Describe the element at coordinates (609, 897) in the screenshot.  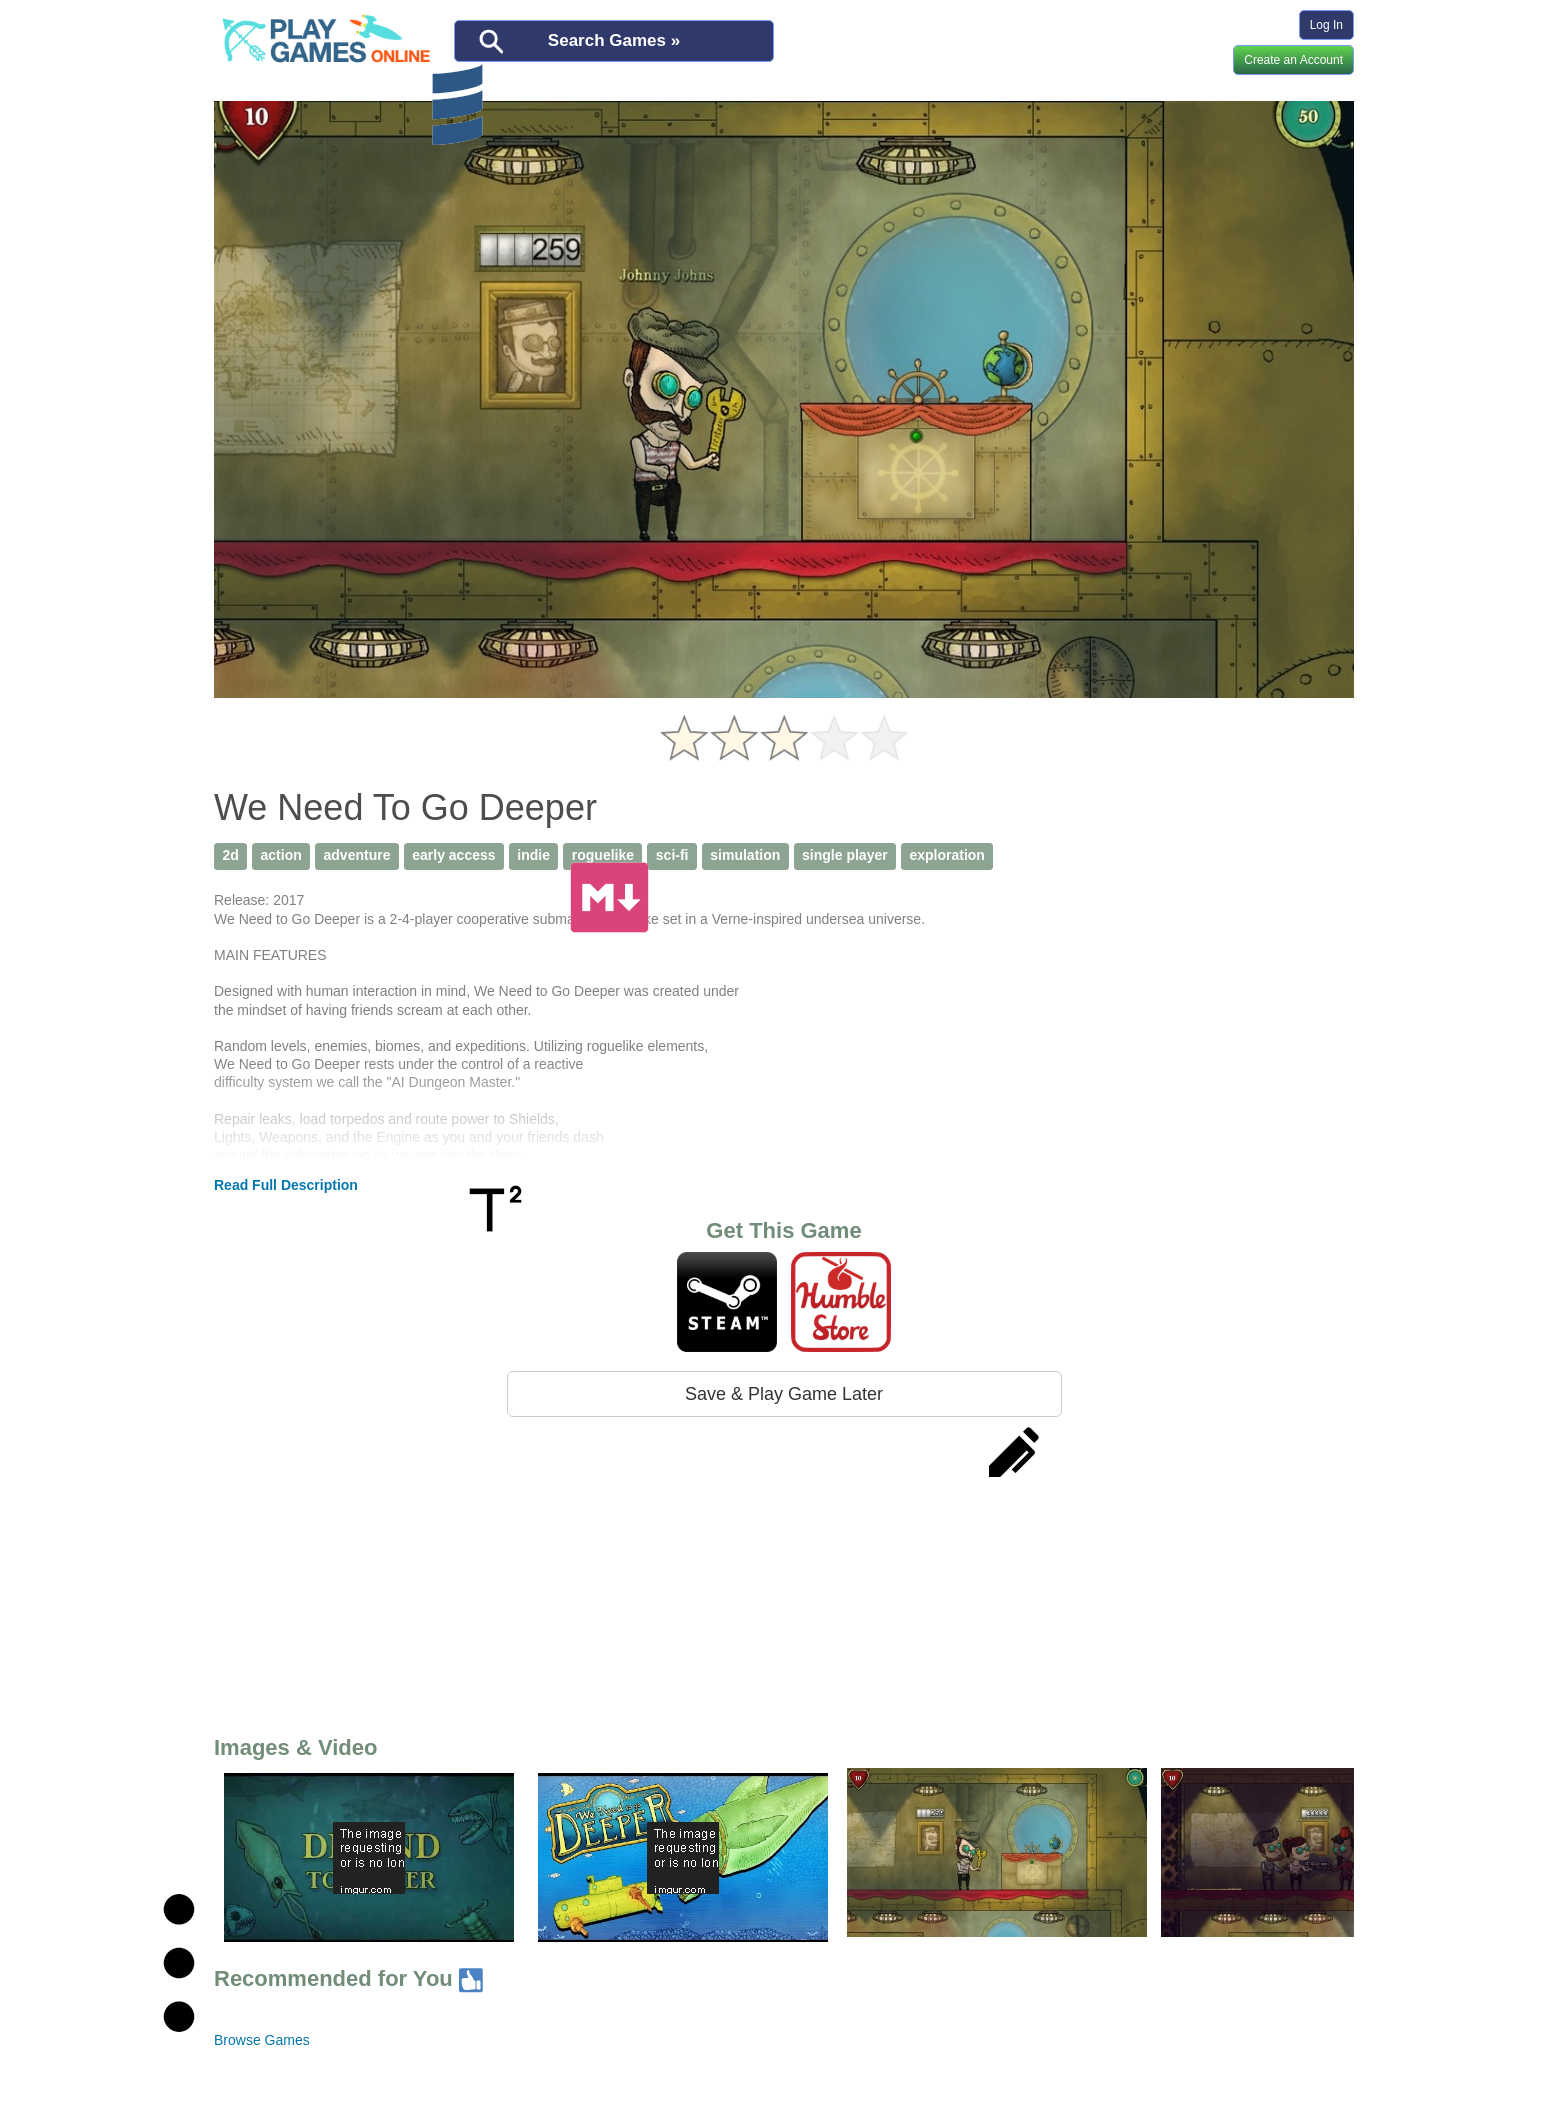
I see `download markdown file` at that location.